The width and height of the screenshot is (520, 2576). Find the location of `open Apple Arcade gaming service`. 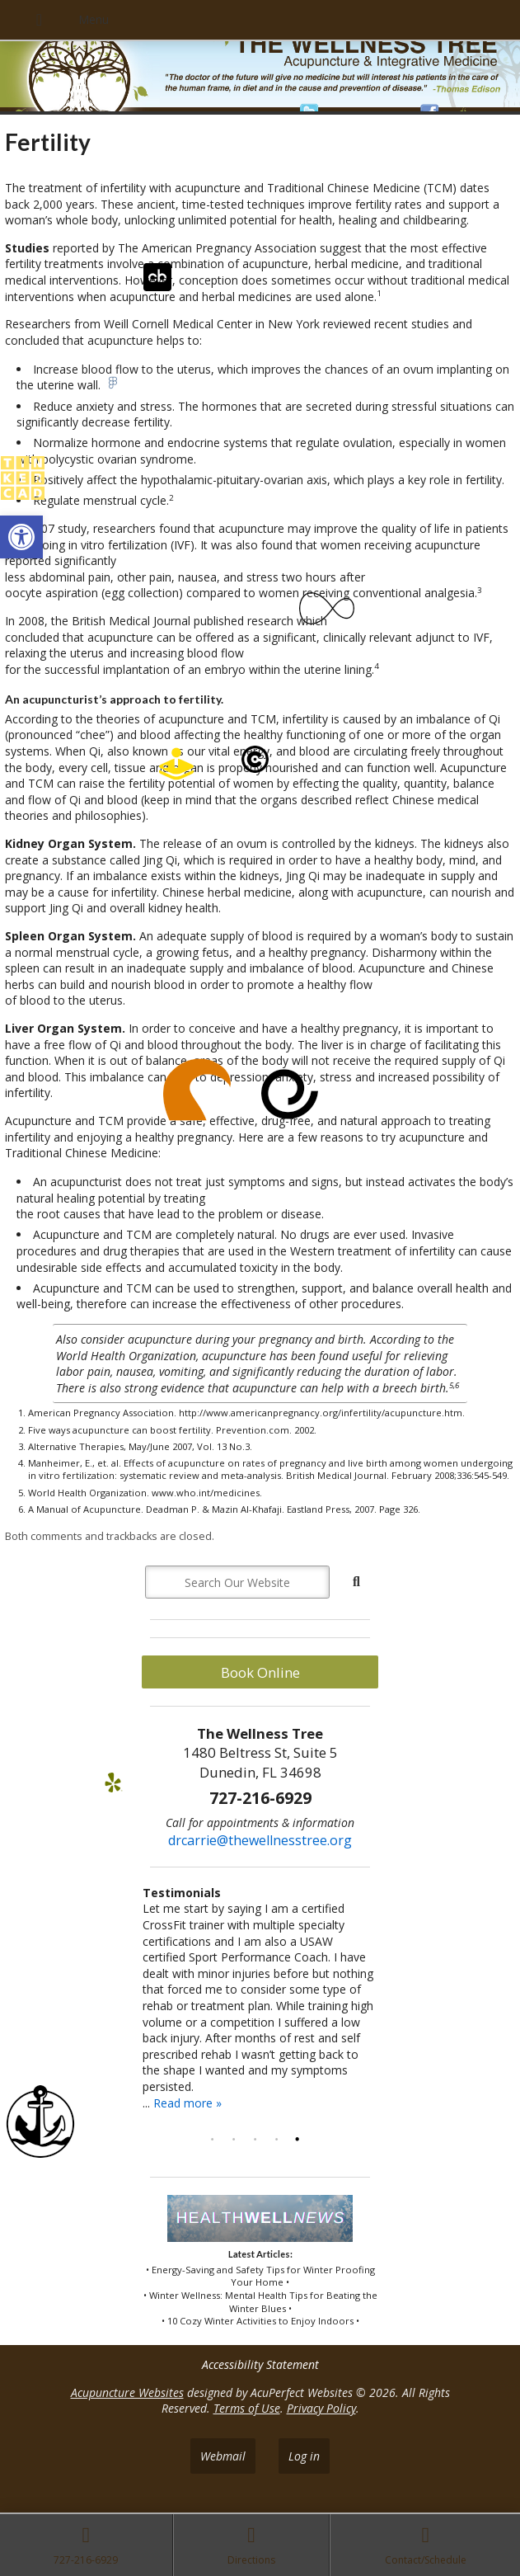

open Apple Arcade gaming service is located at coordinates (176, 764).